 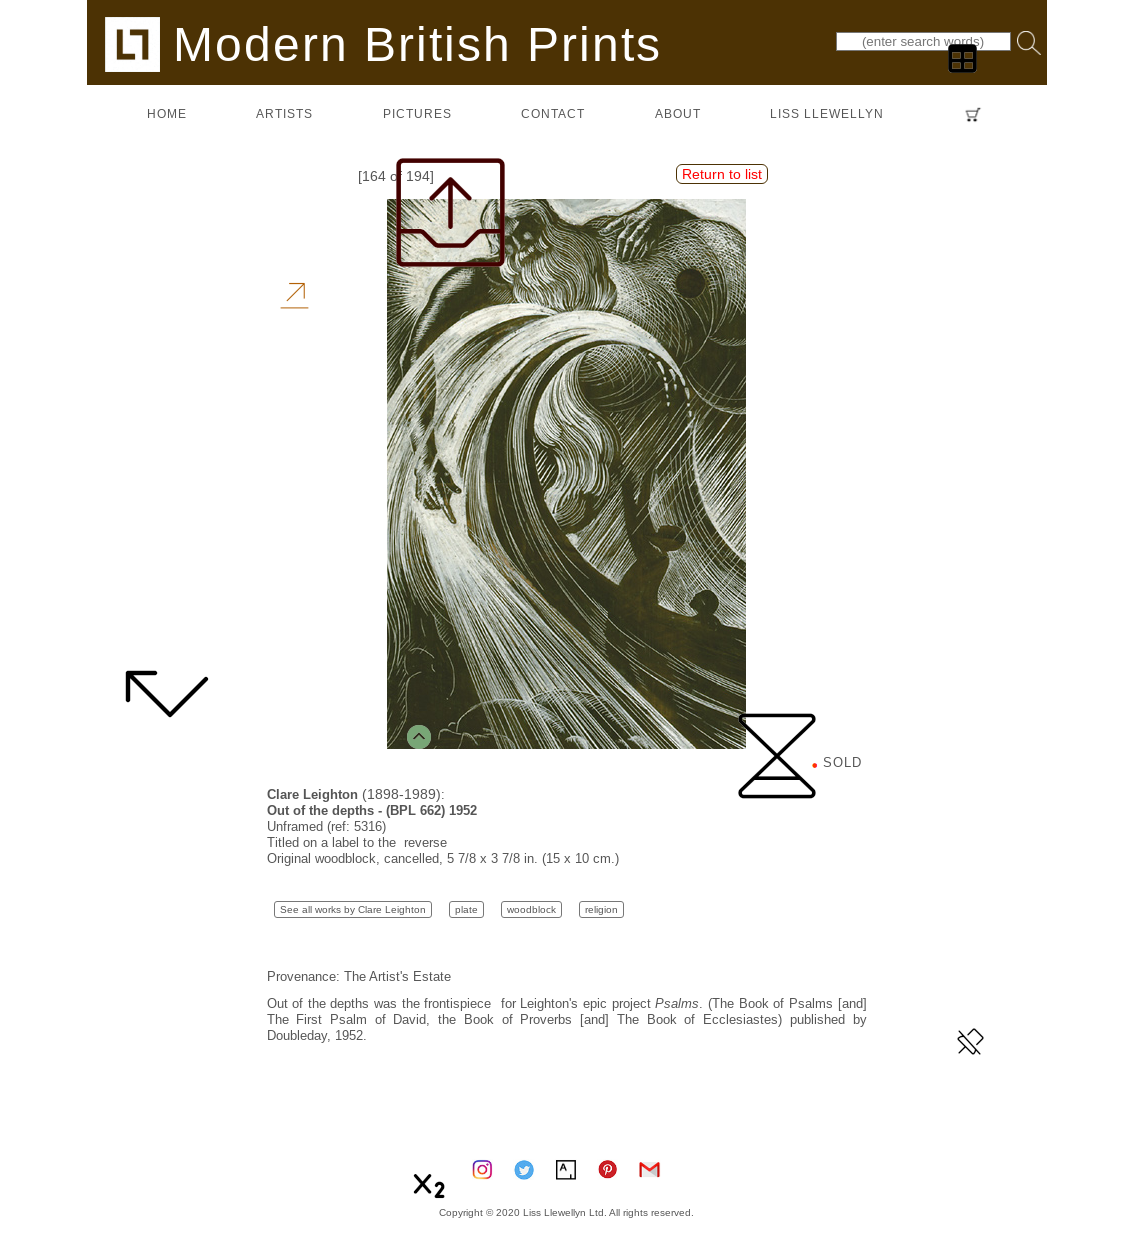 What do you see at coordinates (962, 58) in the screenshot?
I see `view data in table format` at bounding box center [962, 58].